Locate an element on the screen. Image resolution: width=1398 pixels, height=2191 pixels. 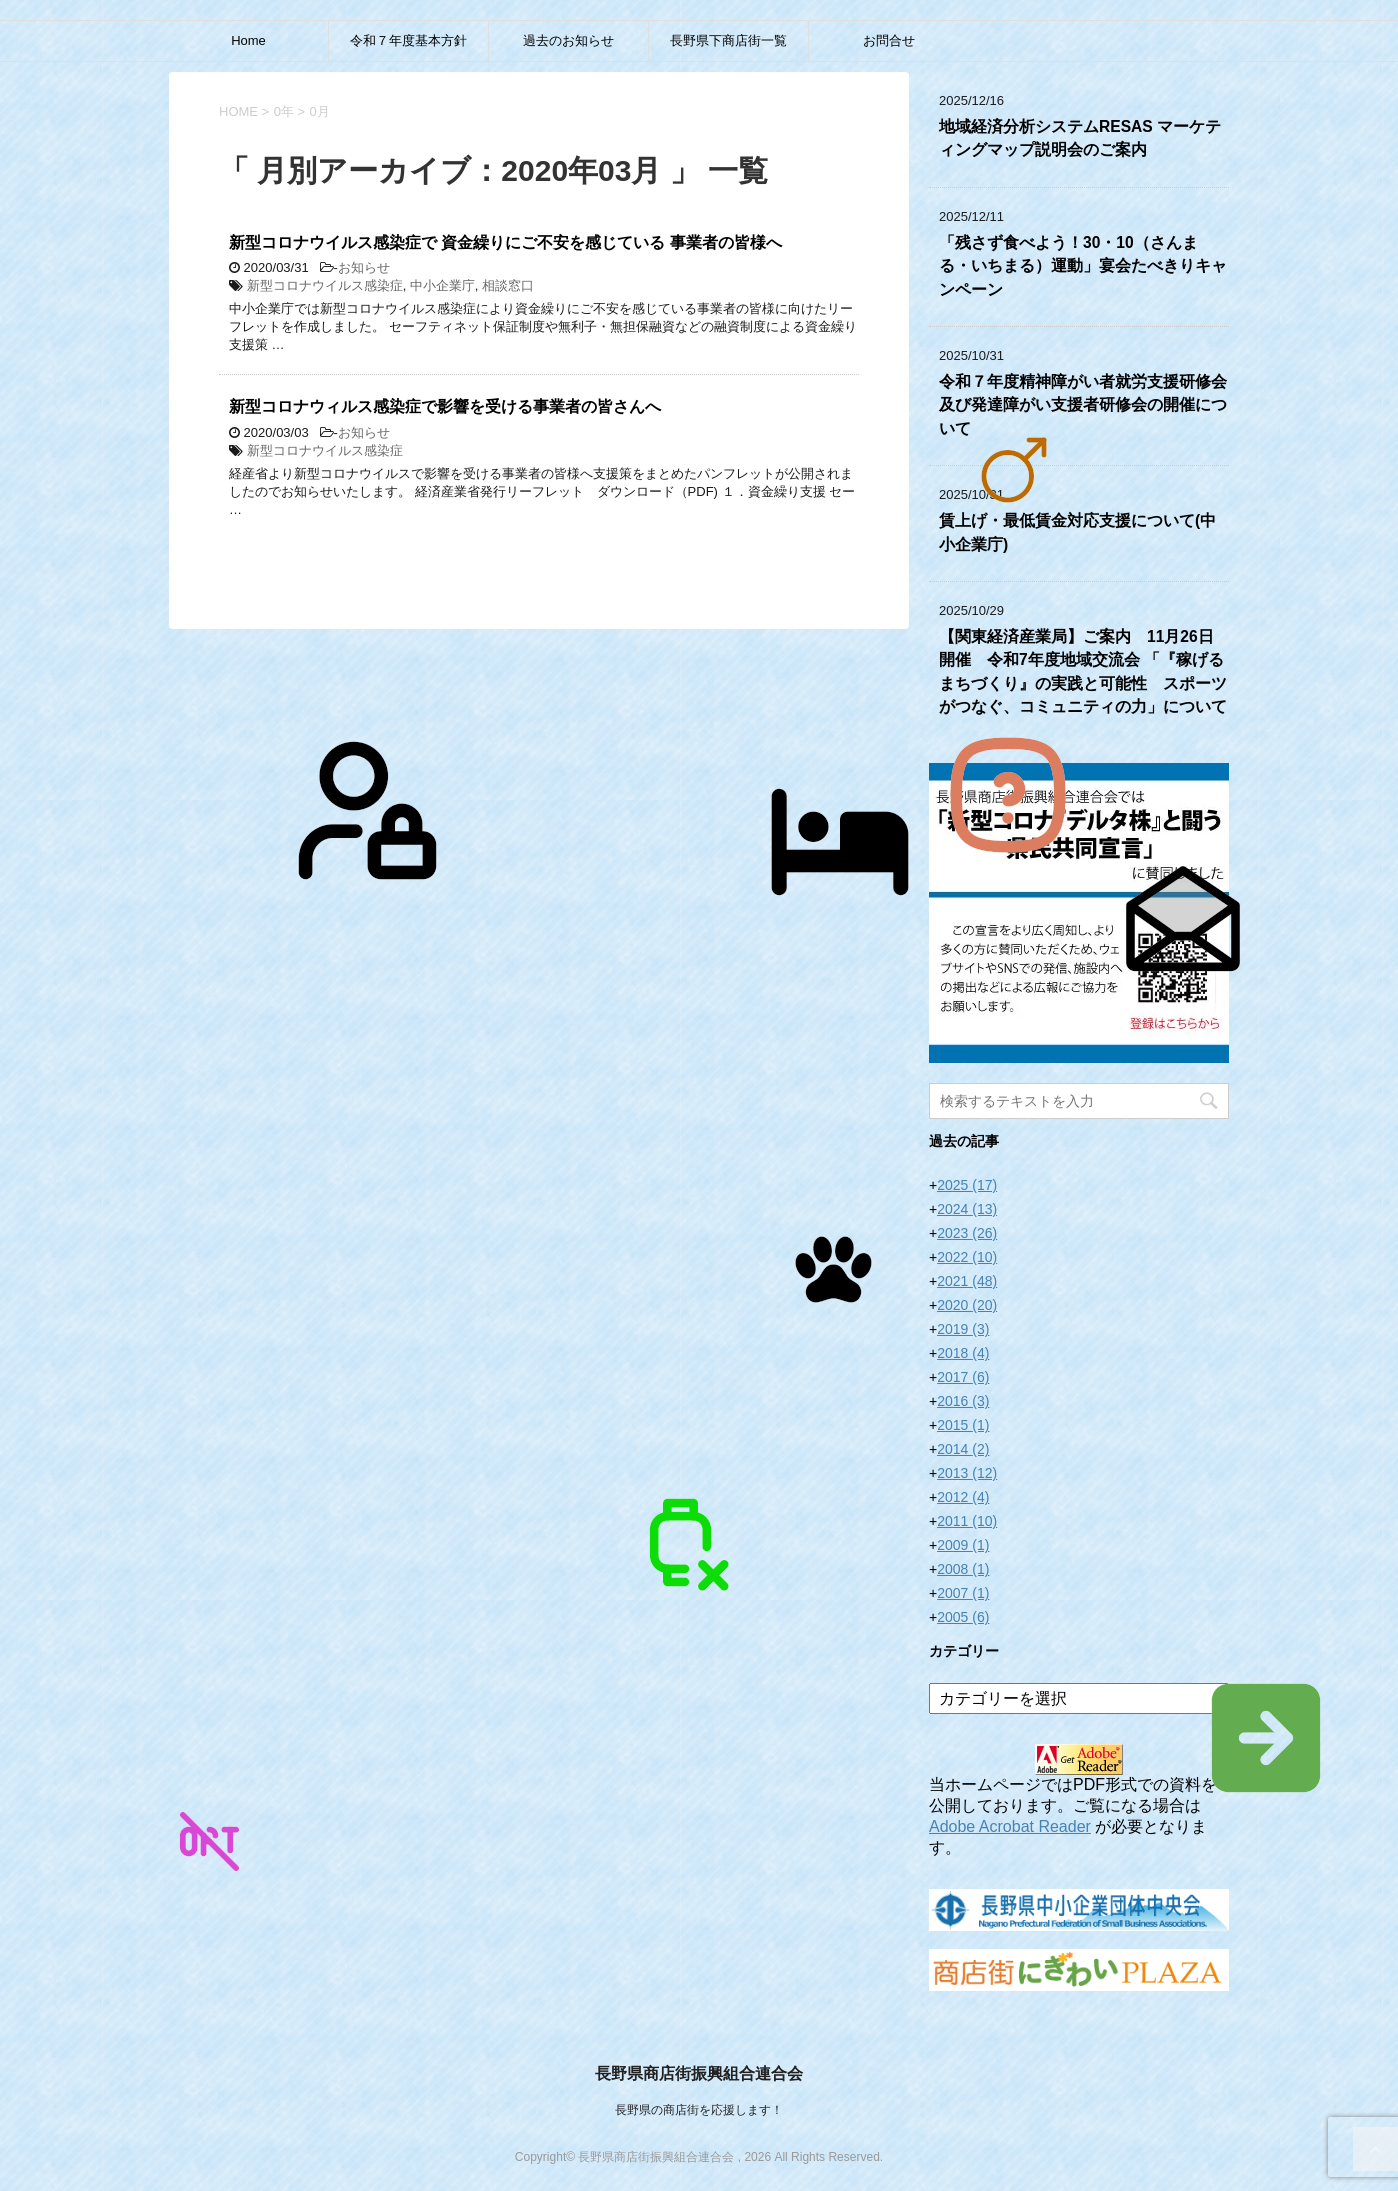
lock or restrict a user account is located at coordinates (367, 810).